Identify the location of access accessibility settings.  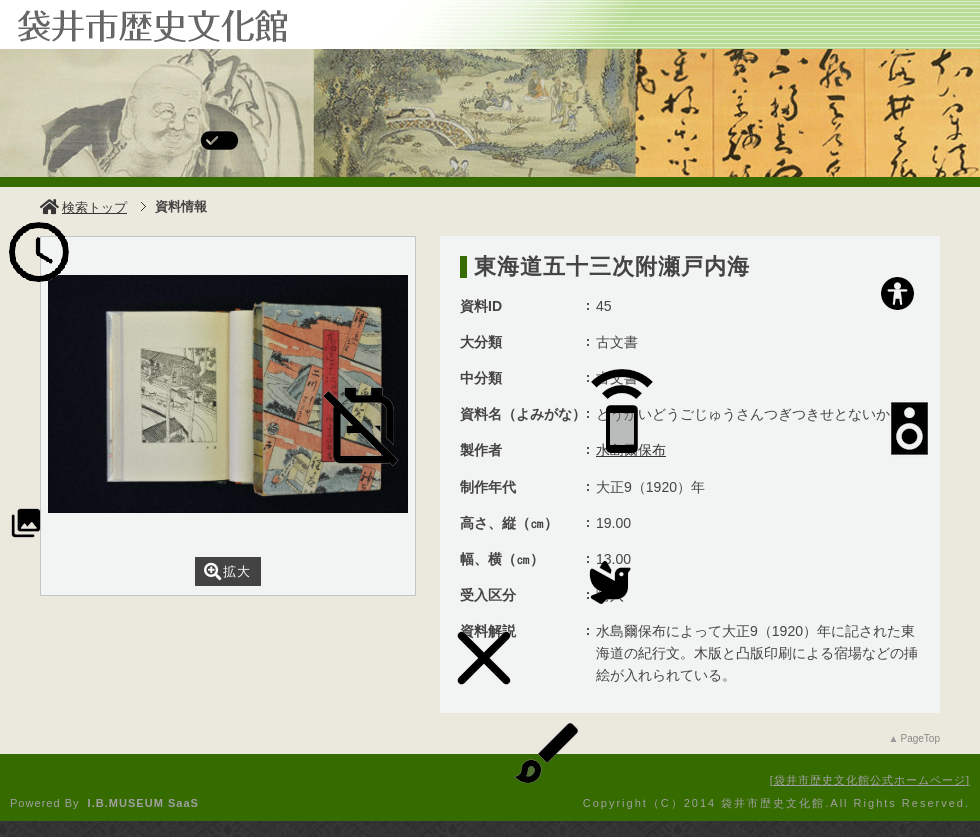
(897, 293).